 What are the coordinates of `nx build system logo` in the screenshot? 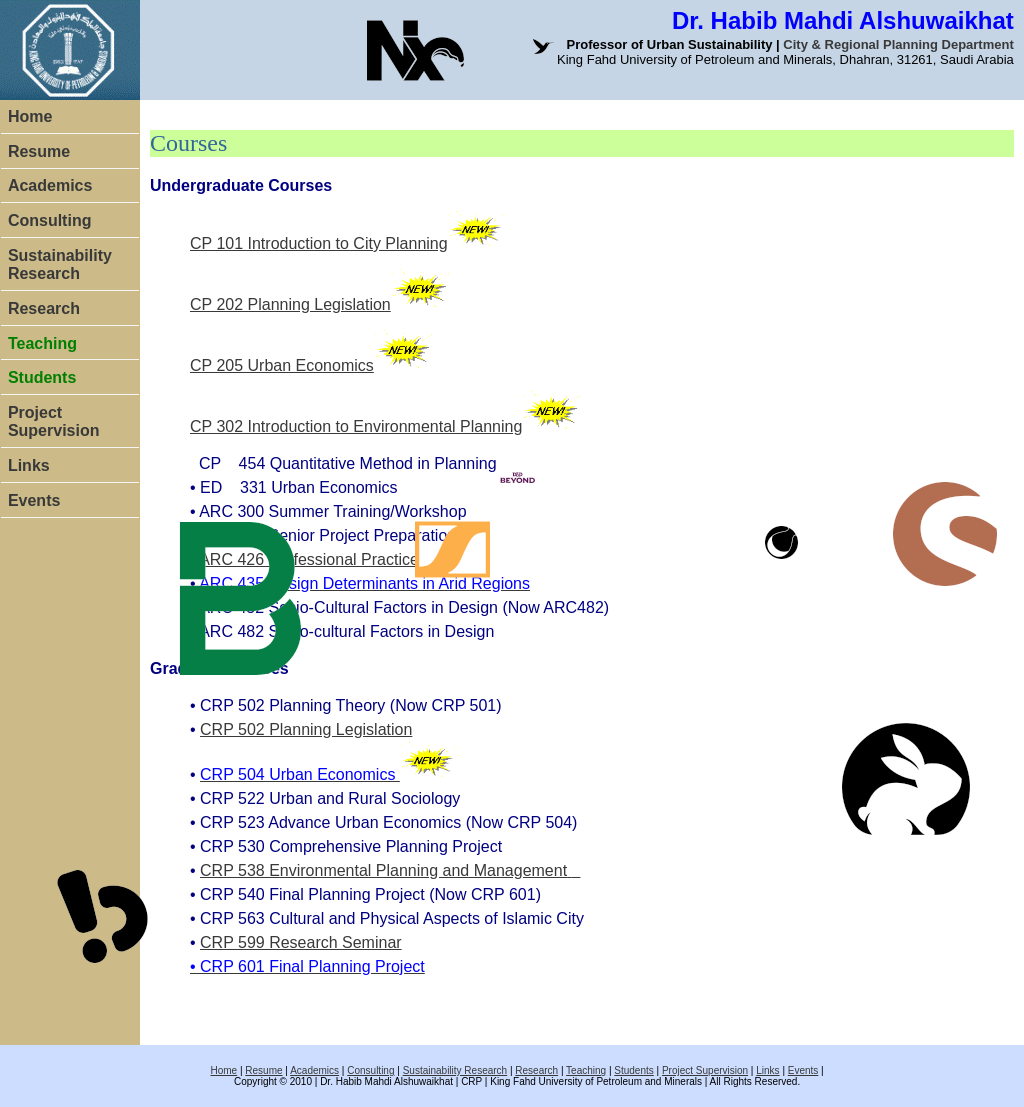 It's located at (415, 50).